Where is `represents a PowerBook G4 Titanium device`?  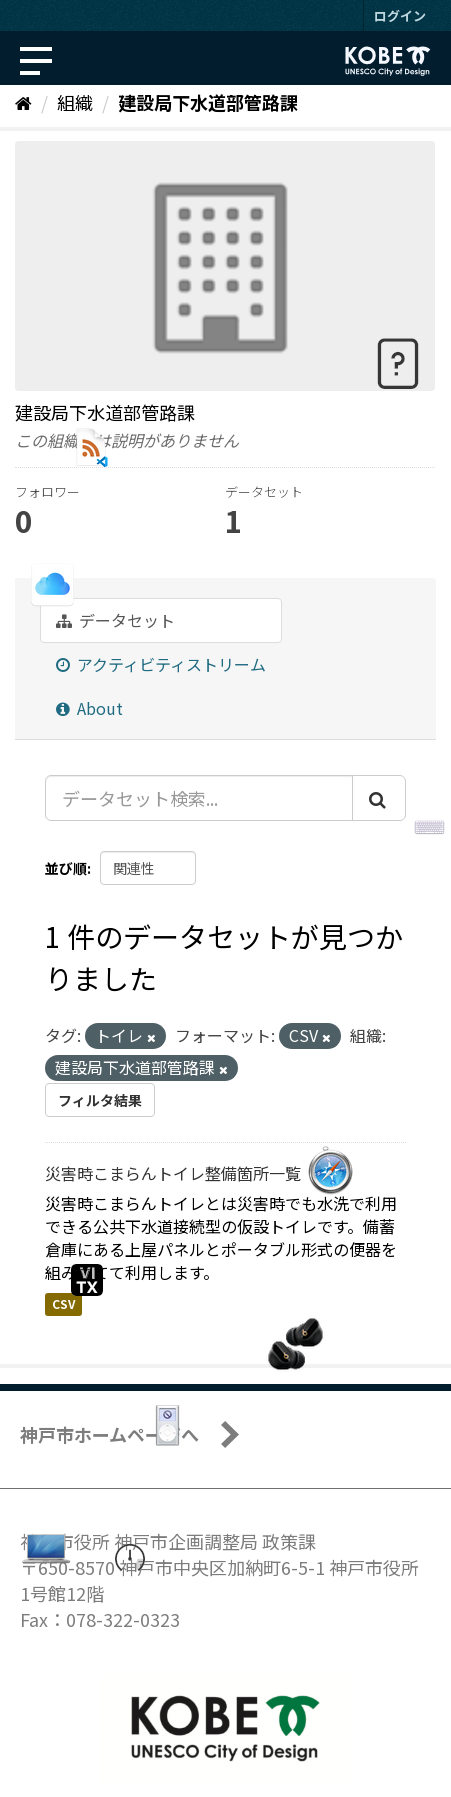
represents a PowerBook G4 Titanium device is located at coordinates (46, 1547).